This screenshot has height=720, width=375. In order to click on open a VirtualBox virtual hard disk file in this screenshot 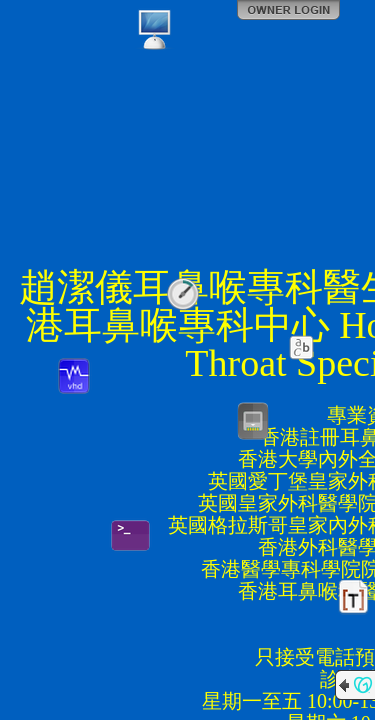, I will do `click(74, 376)`.